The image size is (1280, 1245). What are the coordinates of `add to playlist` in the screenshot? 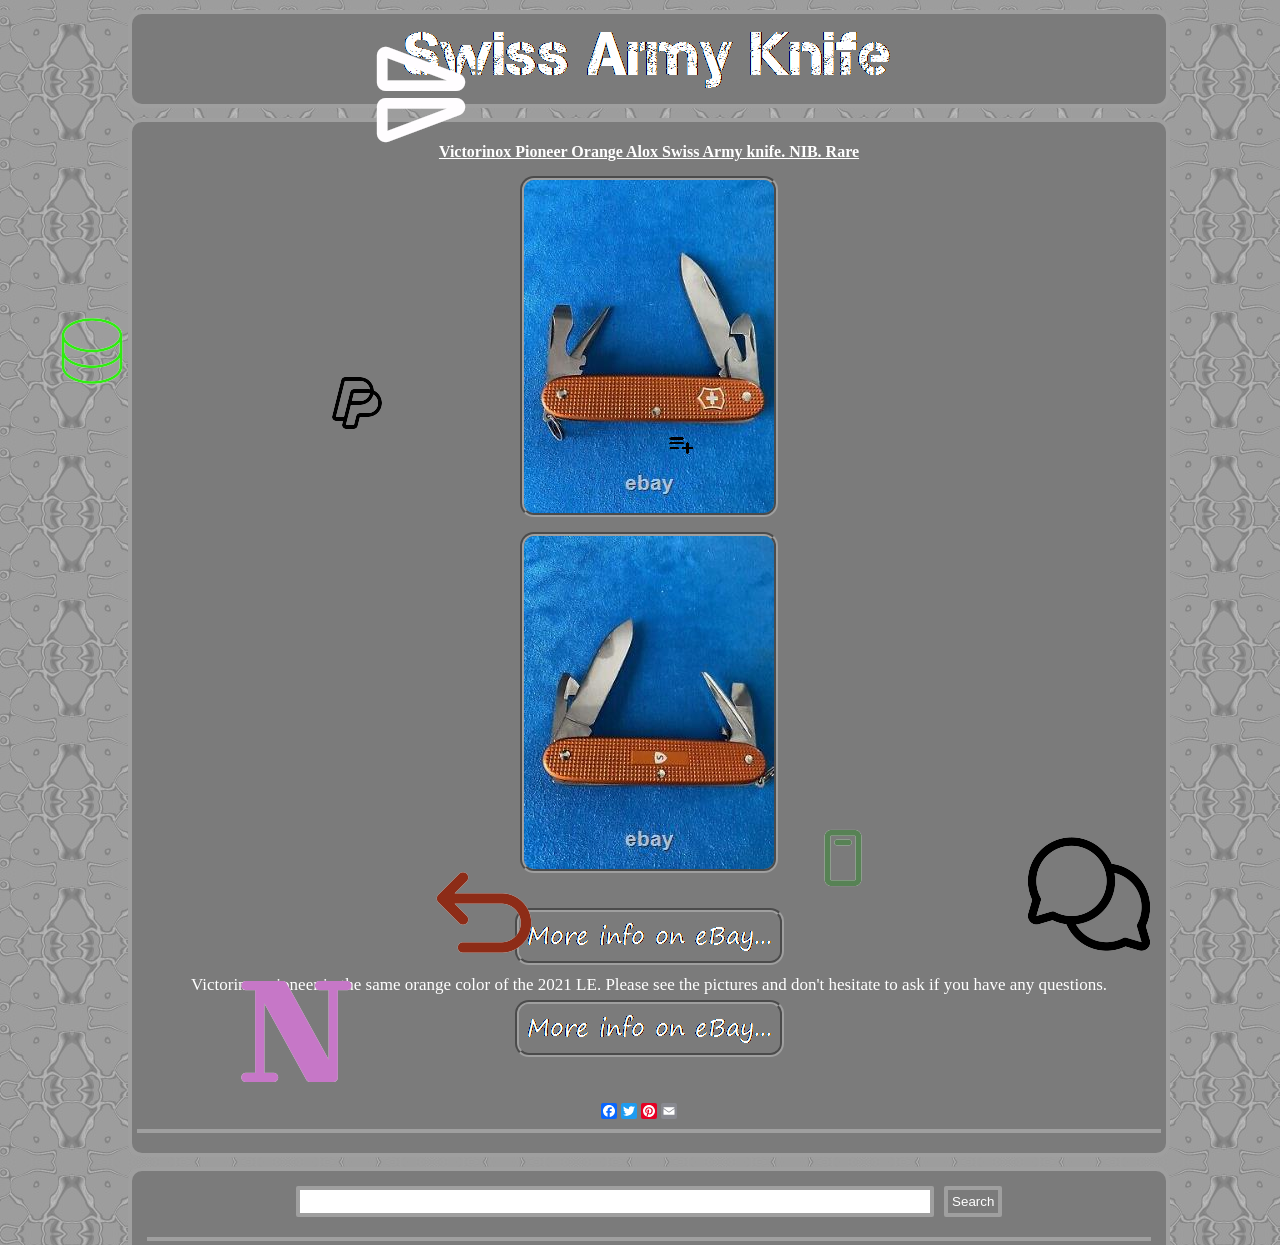 It's located at (681, 444).